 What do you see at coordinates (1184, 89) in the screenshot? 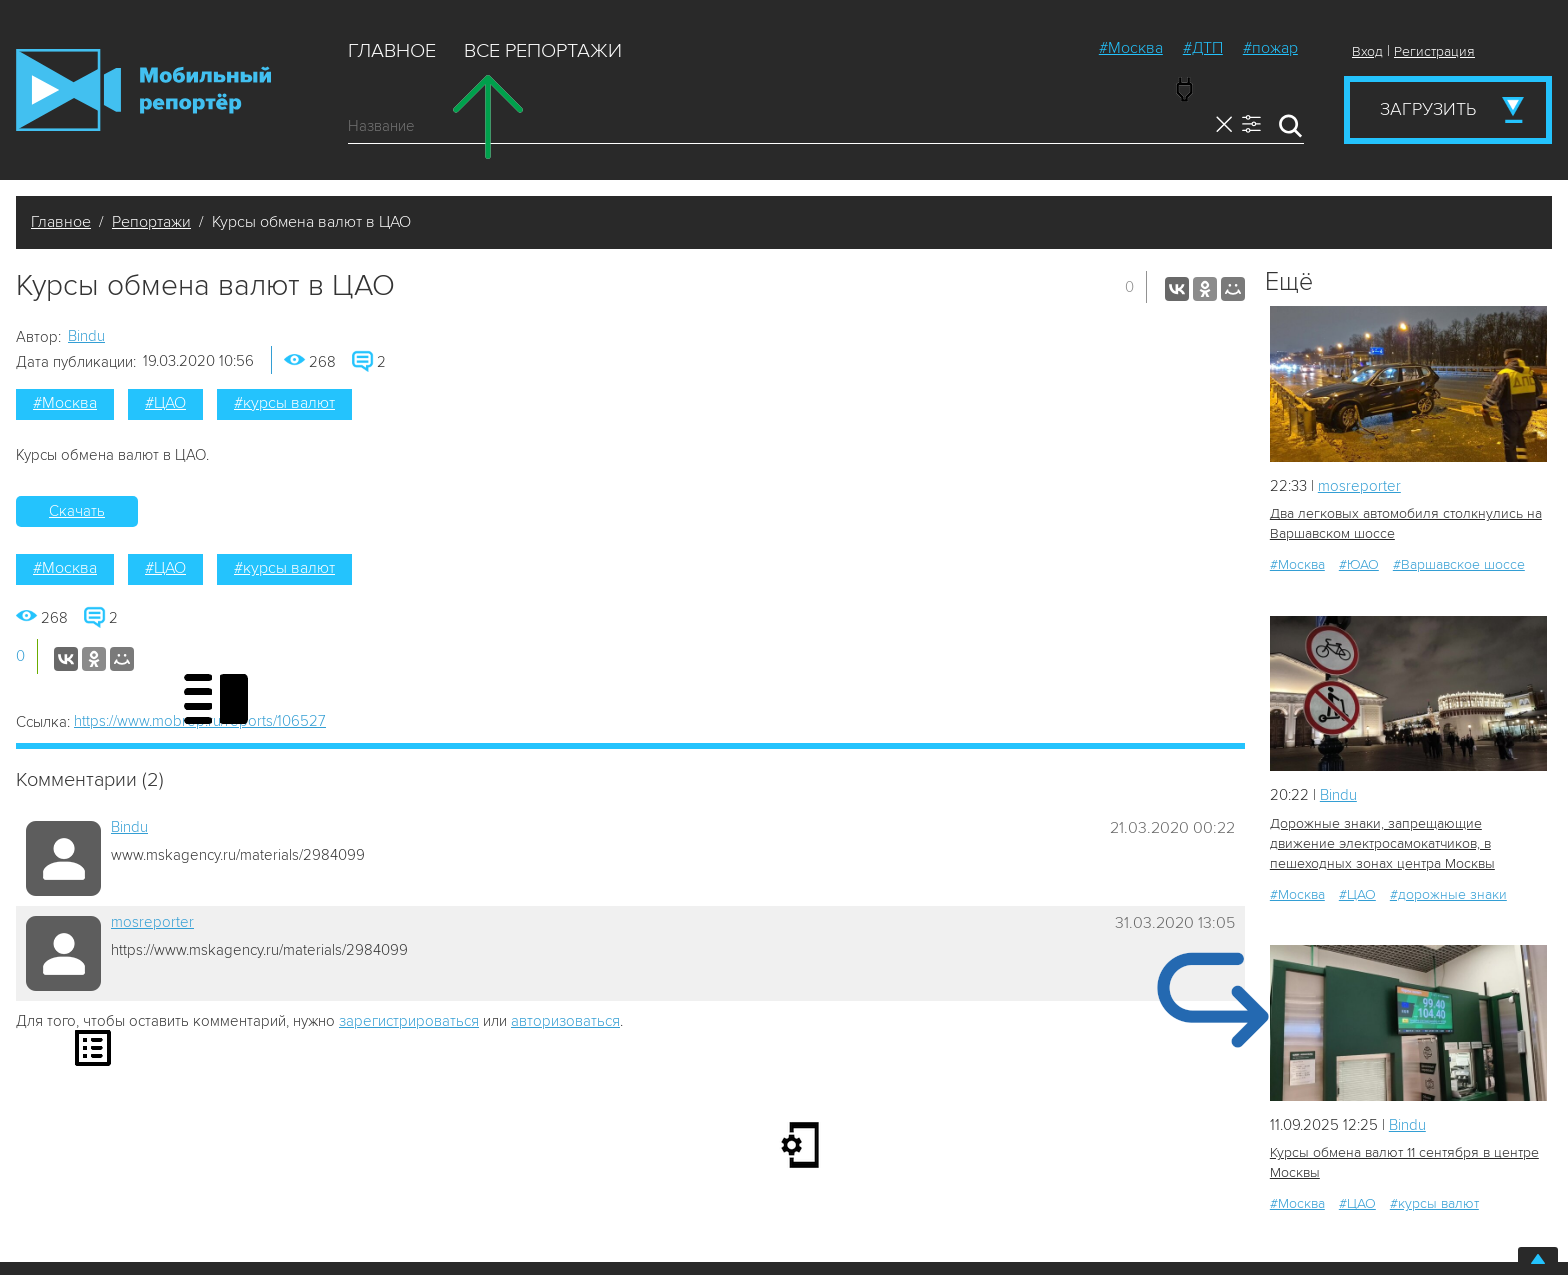
I see `indicates device is charging or connected to power` at bounding box center [1184, 89].